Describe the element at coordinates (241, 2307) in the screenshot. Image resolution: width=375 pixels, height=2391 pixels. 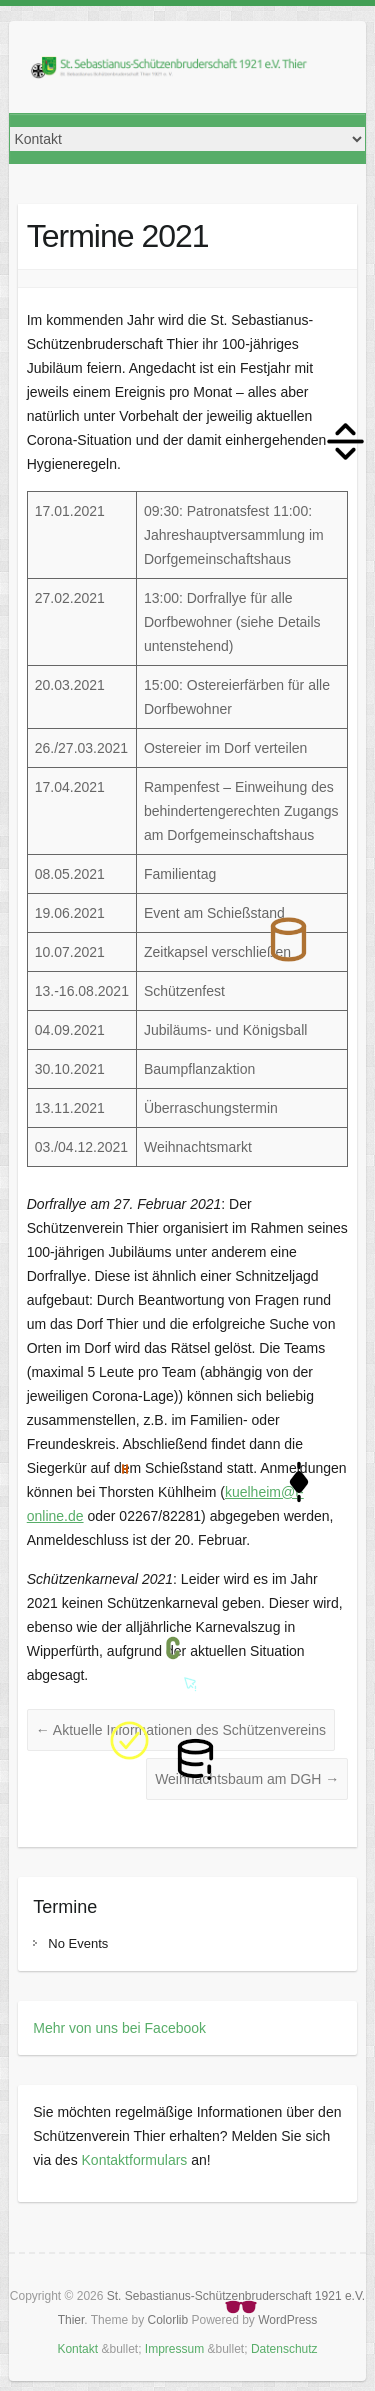
I see `enable reading mode` at that location.